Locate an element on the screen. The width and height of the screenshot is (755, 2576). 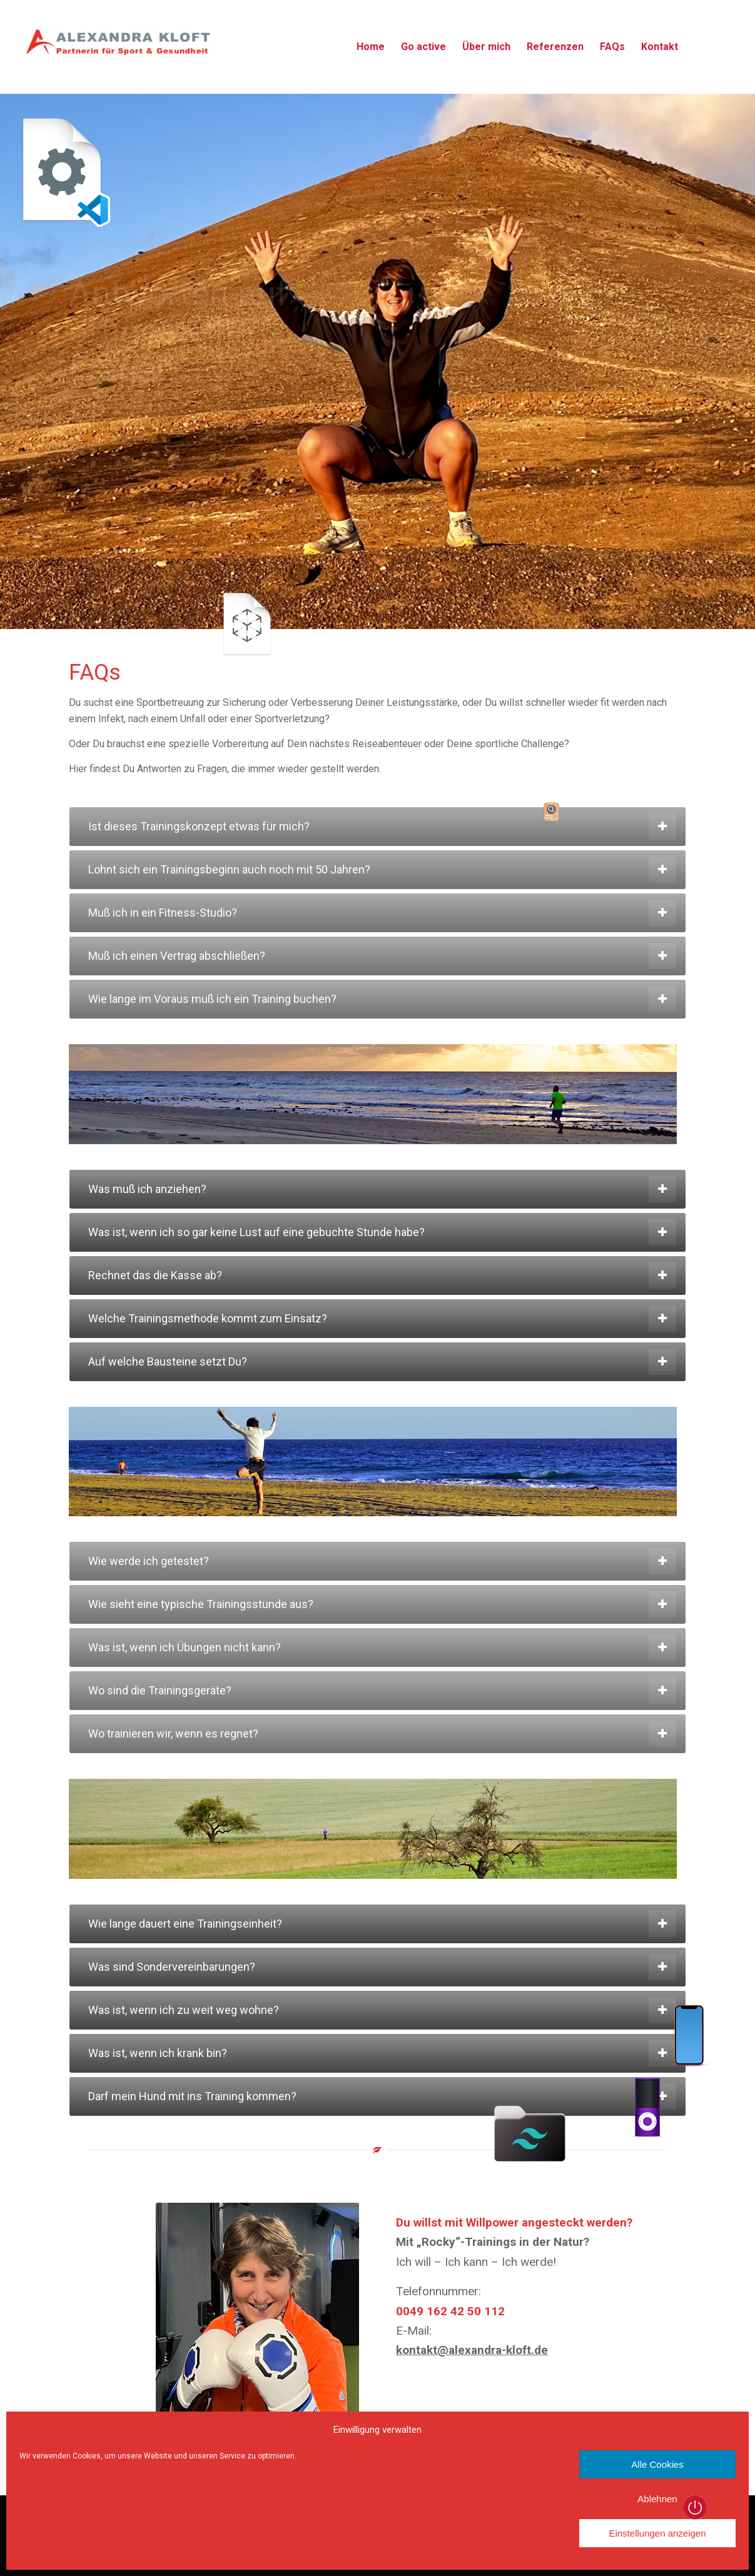
iPod nano device in purple is located at coordinates (647, 2108).